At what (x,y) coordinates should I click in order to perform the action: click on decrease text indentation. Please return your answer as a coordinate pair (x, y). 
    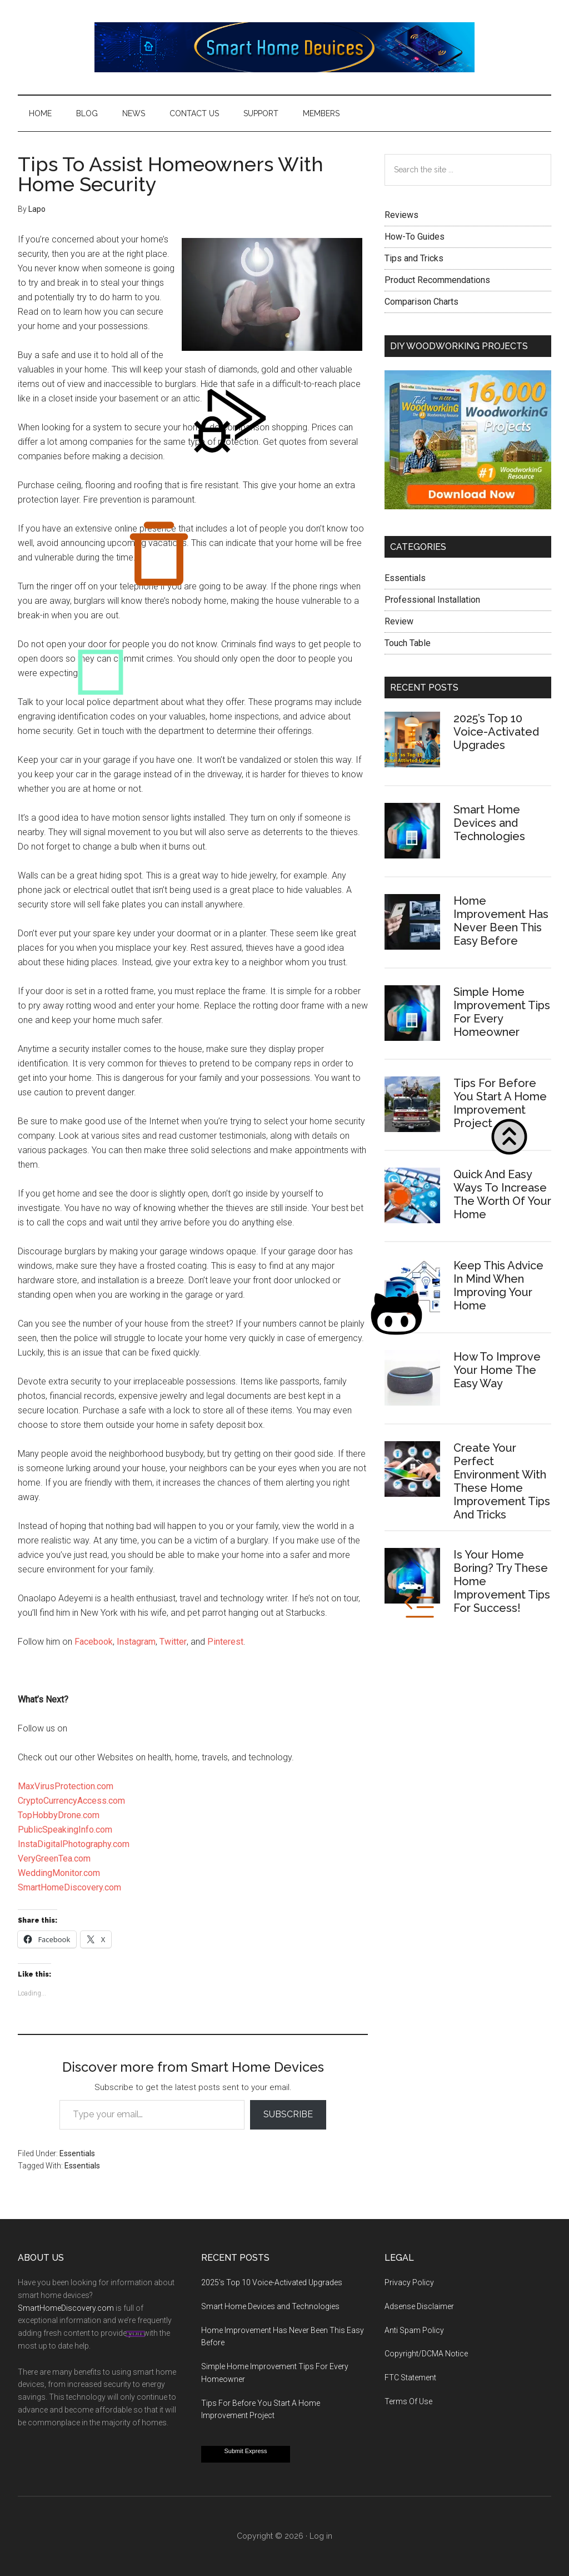
    Looking at the image, I should click on (420, 1607).